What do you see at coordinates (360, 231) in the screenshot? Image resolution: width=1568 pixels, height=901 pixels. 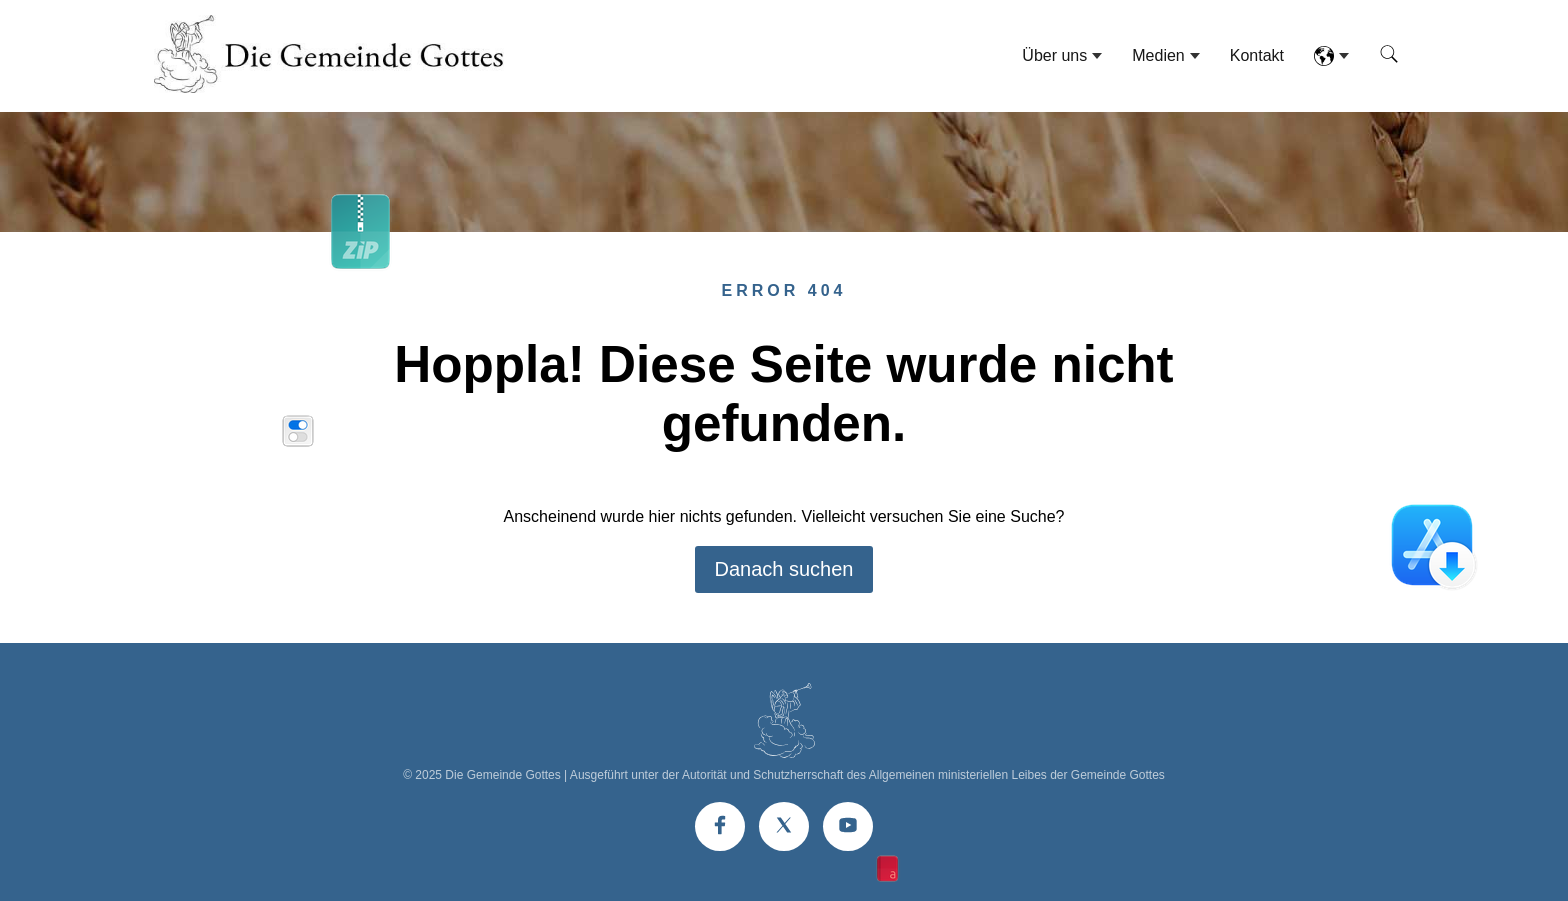 I see `a compressed zip file` at bounding box center [360, 231].